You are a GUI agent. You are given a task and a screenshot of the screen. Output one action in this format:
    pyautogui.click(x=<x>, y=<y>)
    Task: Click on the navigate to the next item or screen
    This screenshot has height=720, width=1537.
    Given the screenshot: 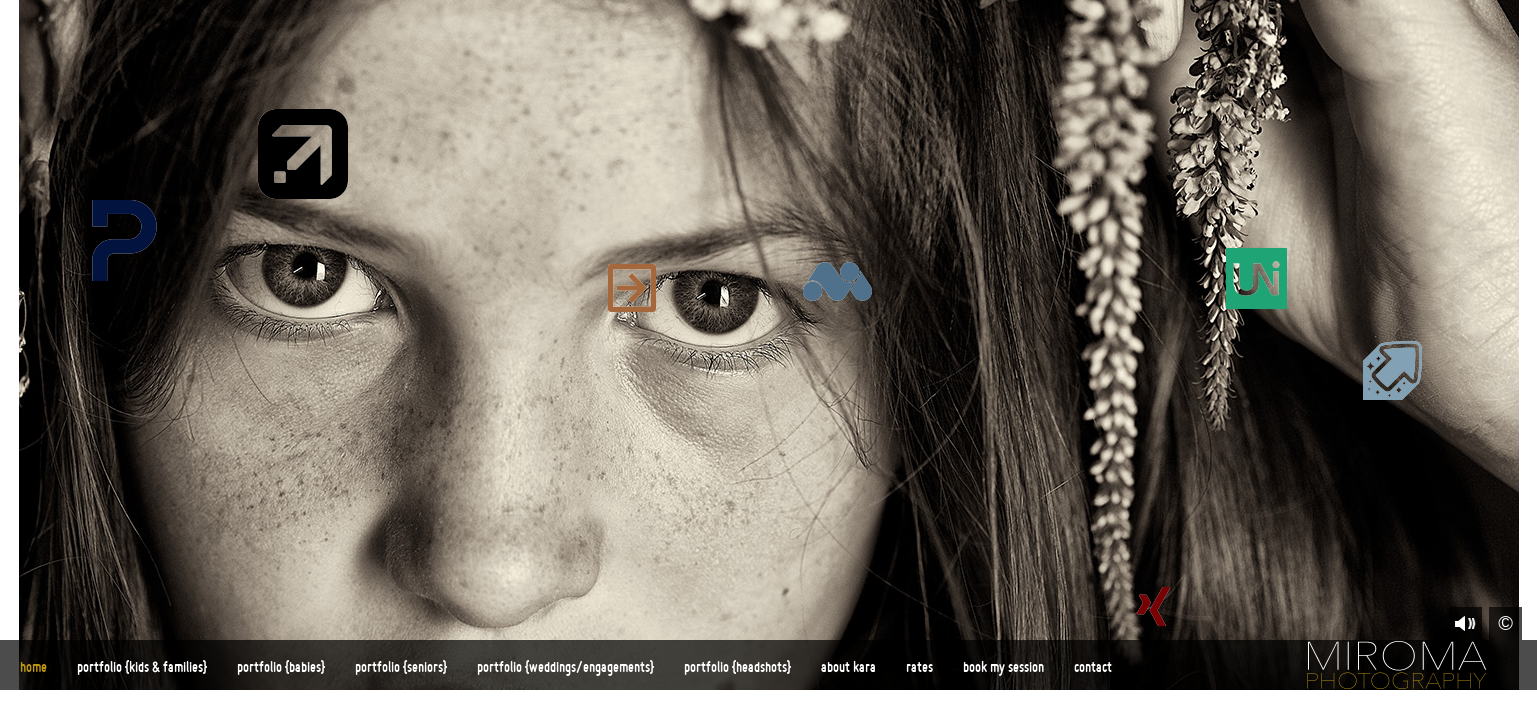 What is the action you would take?
    pyautogui.click(x=632, y=288)
    